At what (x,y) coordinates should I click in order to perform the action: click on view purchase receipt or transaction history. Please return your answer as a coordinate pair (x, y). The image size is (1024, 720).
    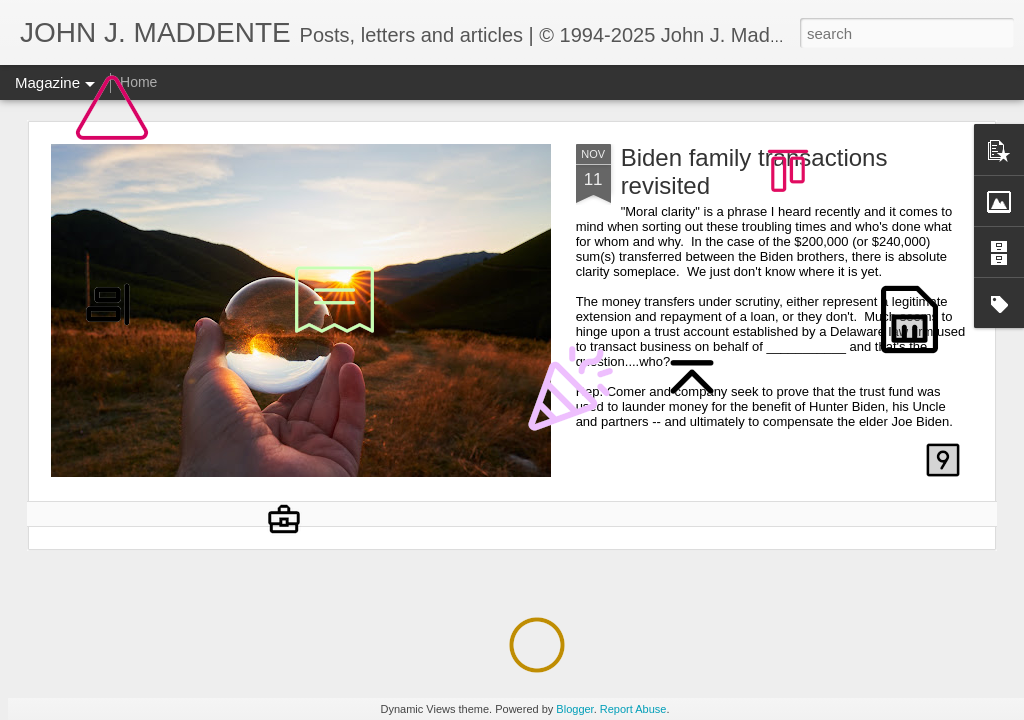
    Looking at the image, I should click on (334, 299).